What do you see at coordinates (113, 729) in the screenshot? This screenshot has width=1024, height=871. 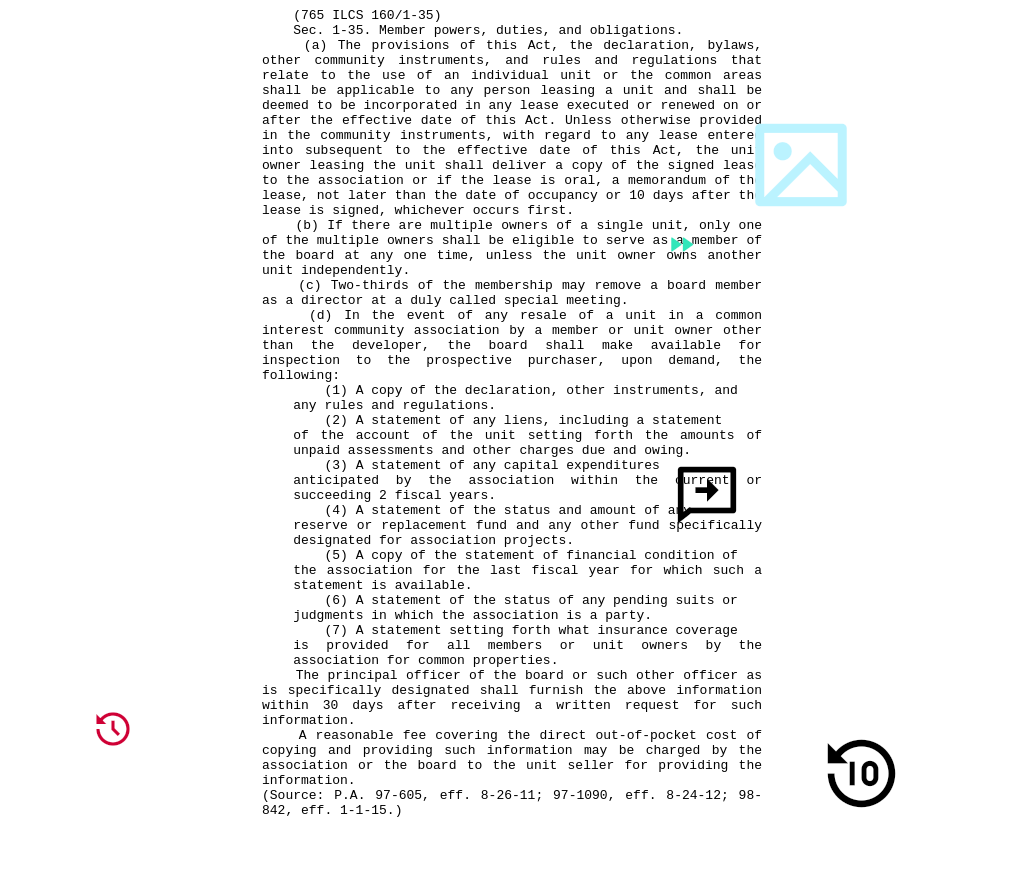 I see `view recent activity or history` at bounding box center [113, 729].